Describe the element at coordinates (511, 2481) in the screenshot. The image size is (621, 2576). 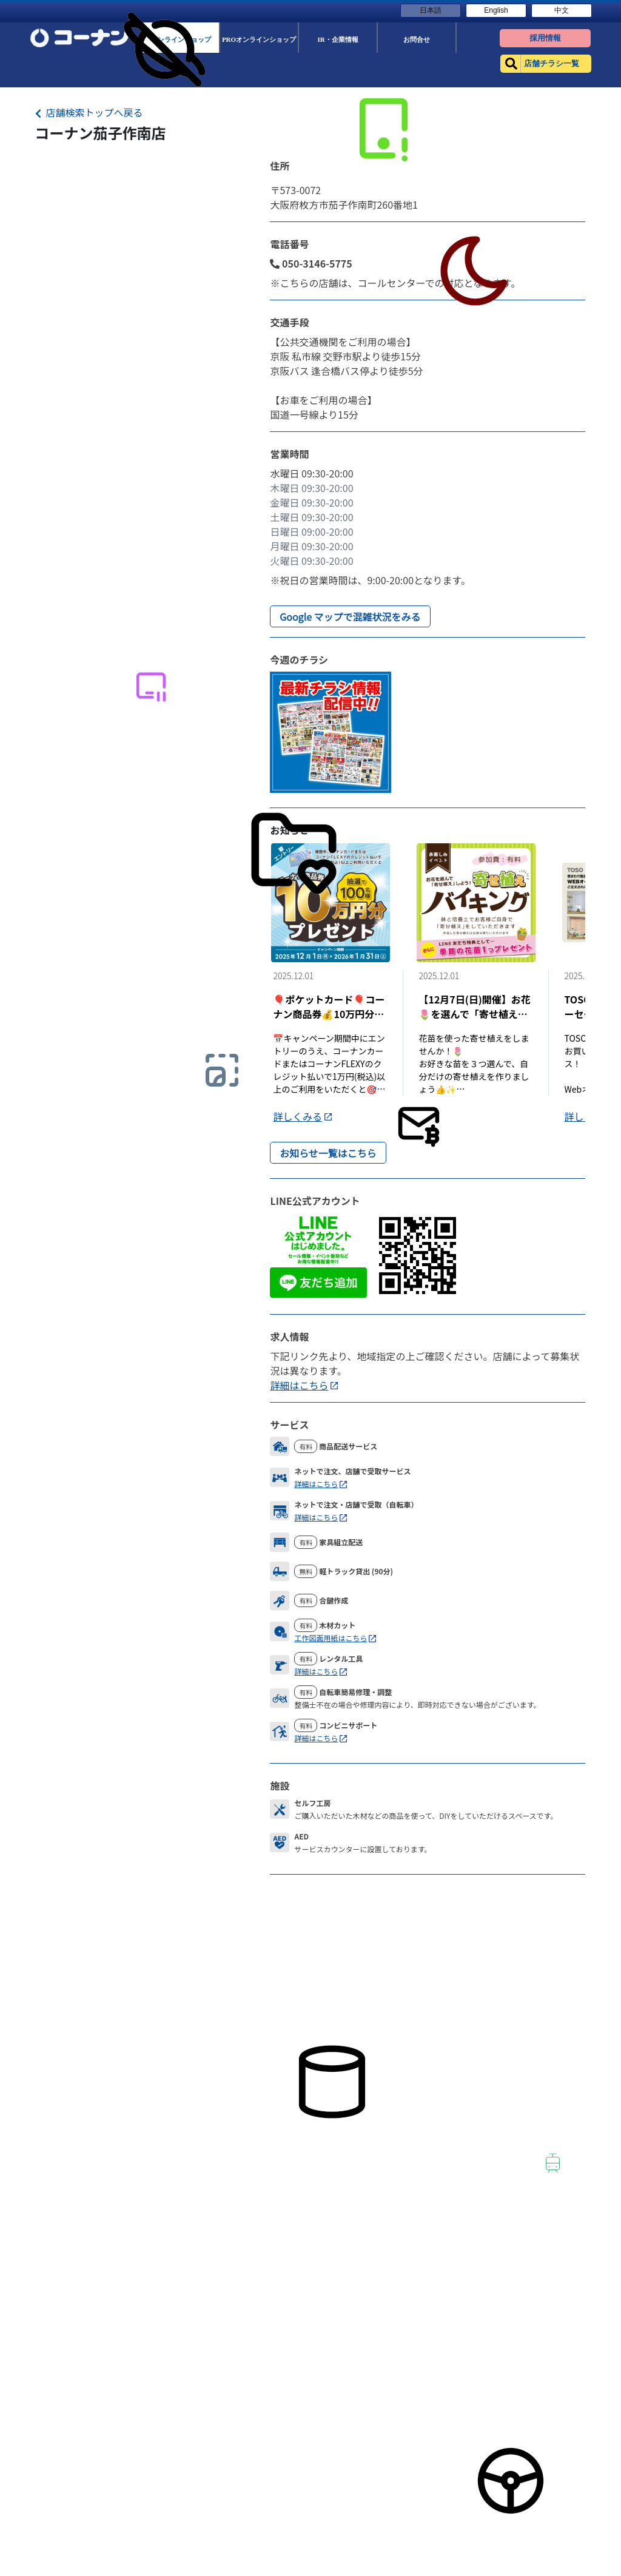
I see `access vehicle or driving controls` at that location.